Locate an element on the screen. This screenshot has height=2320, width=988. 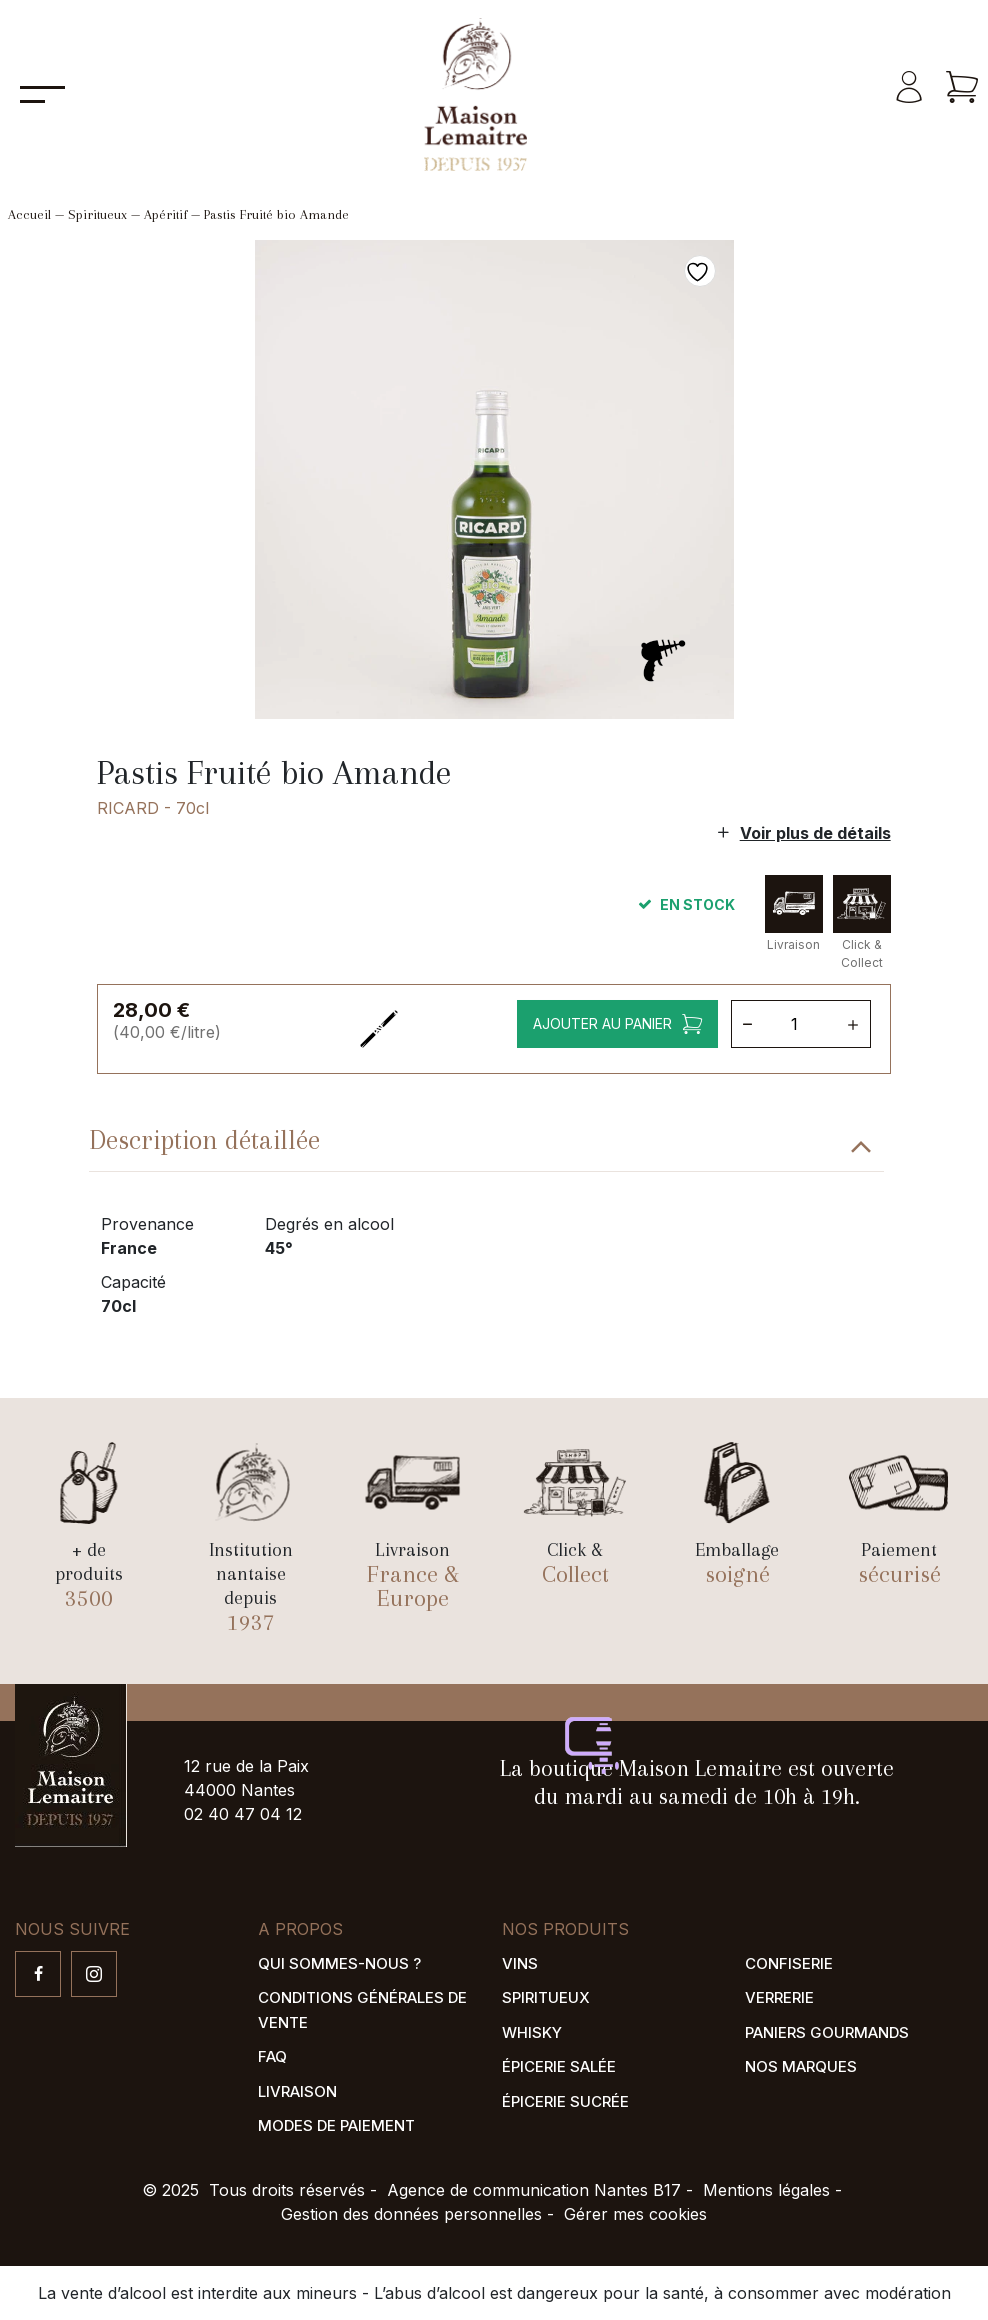
select bo staff as your weapon is located at coordinates (379, 1029).